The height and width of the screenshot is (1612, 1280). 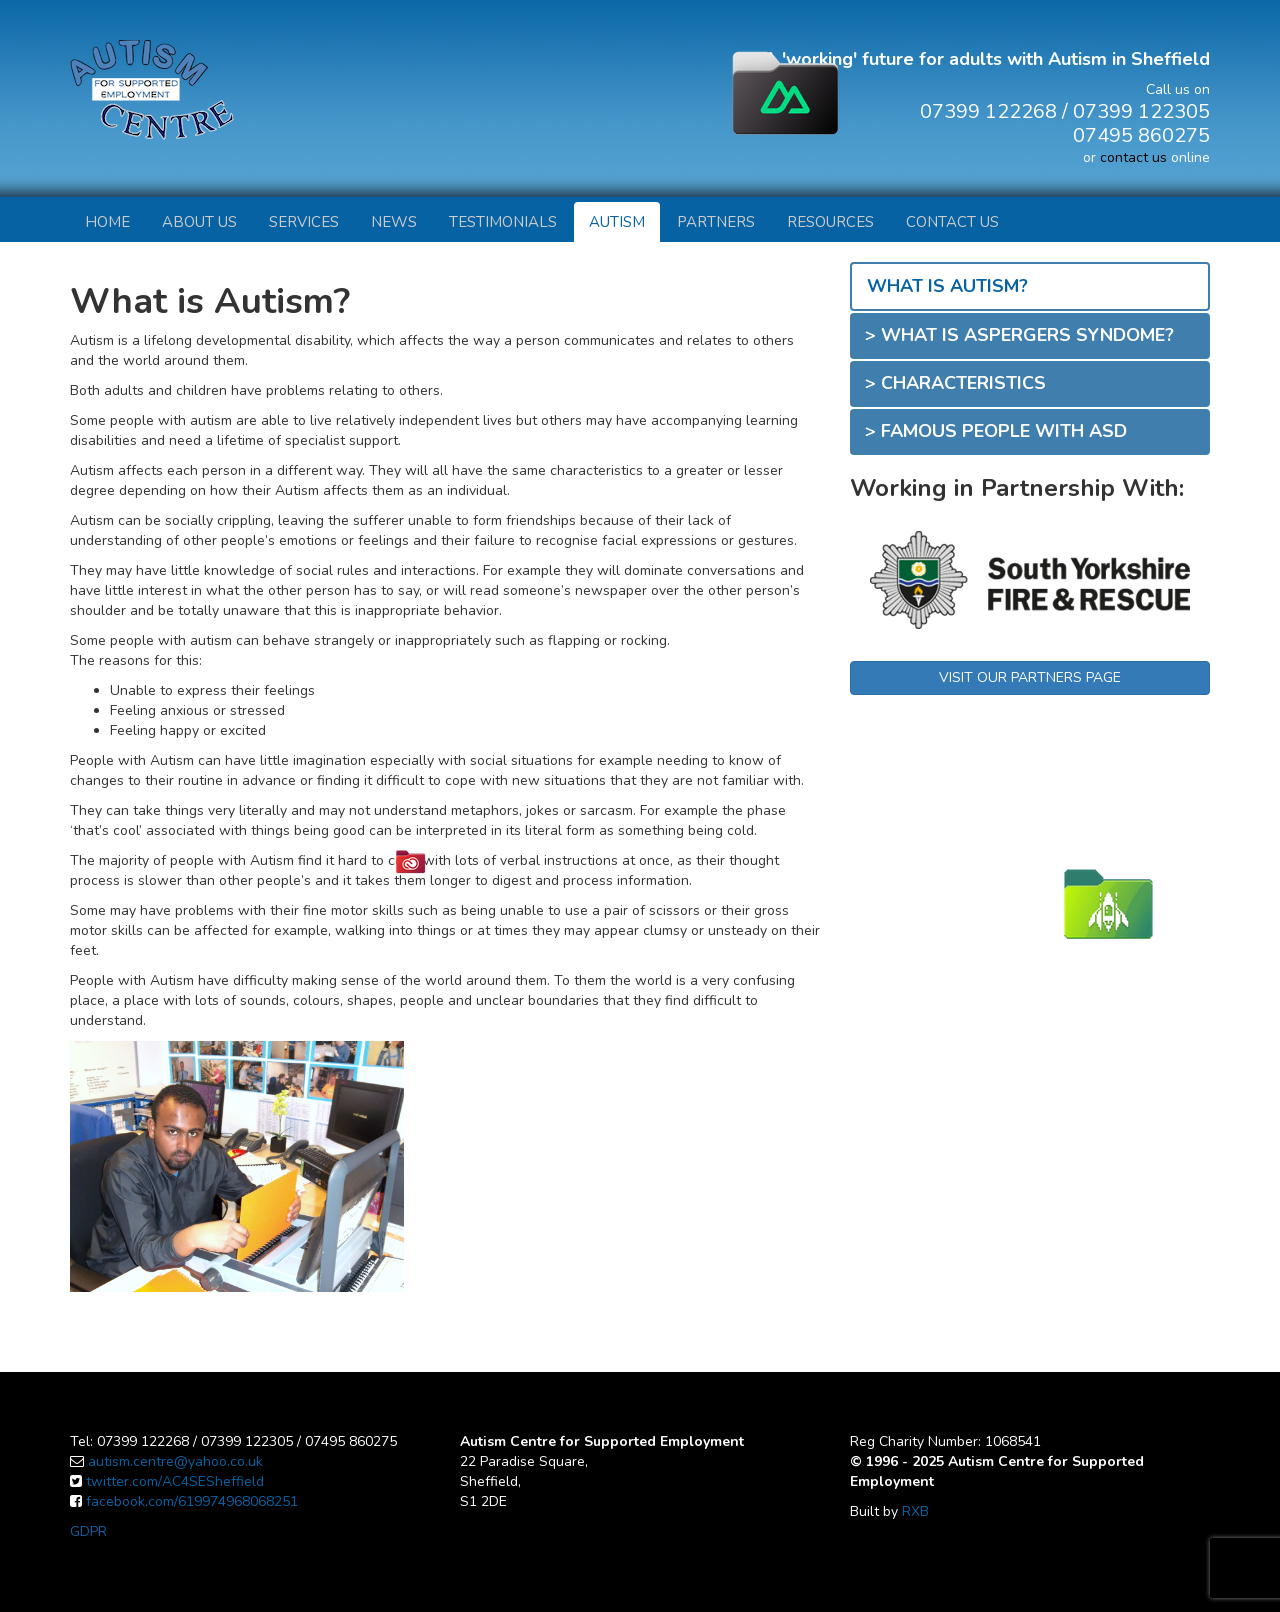 What do you see at coordinates (785, 96) in the screenshot?
I see `open nuxt.js project folder` at bounding box center [785, 96].